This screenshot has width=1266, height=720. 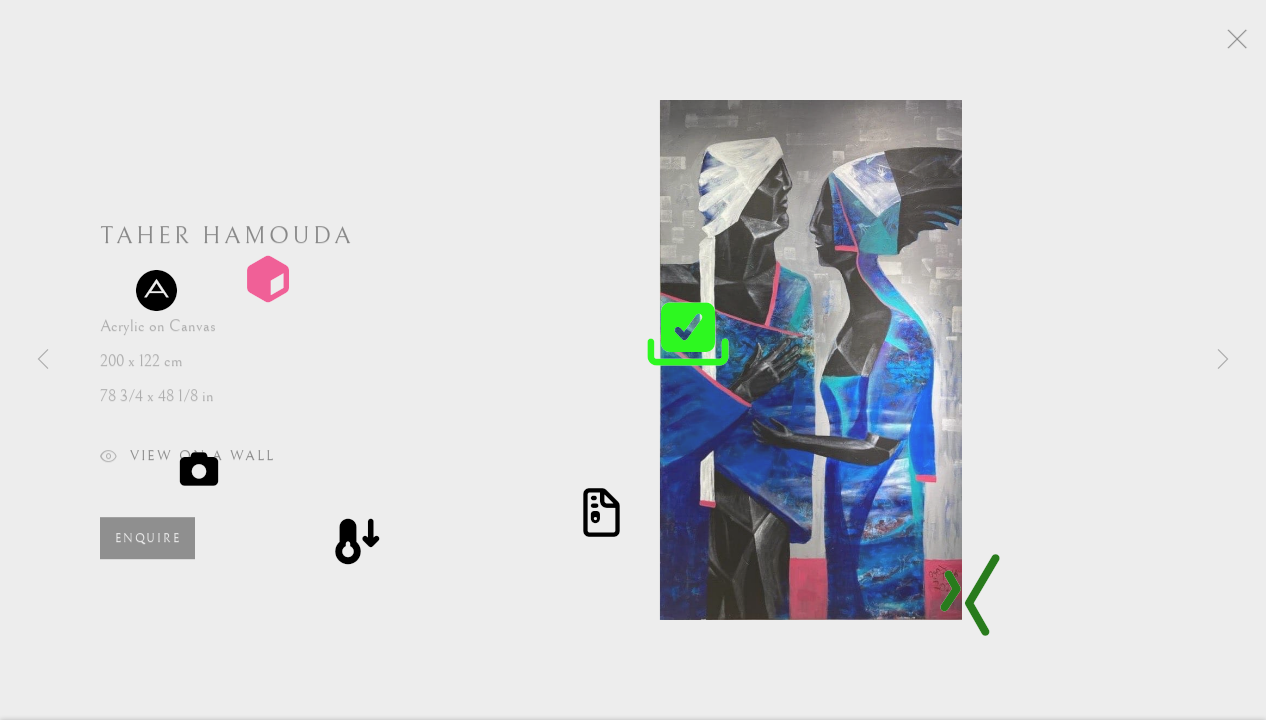 What do you see at coordinates (156, 290) in the screenshot?
I see `app.net (adn) logo` at bounding box center [156, 290].